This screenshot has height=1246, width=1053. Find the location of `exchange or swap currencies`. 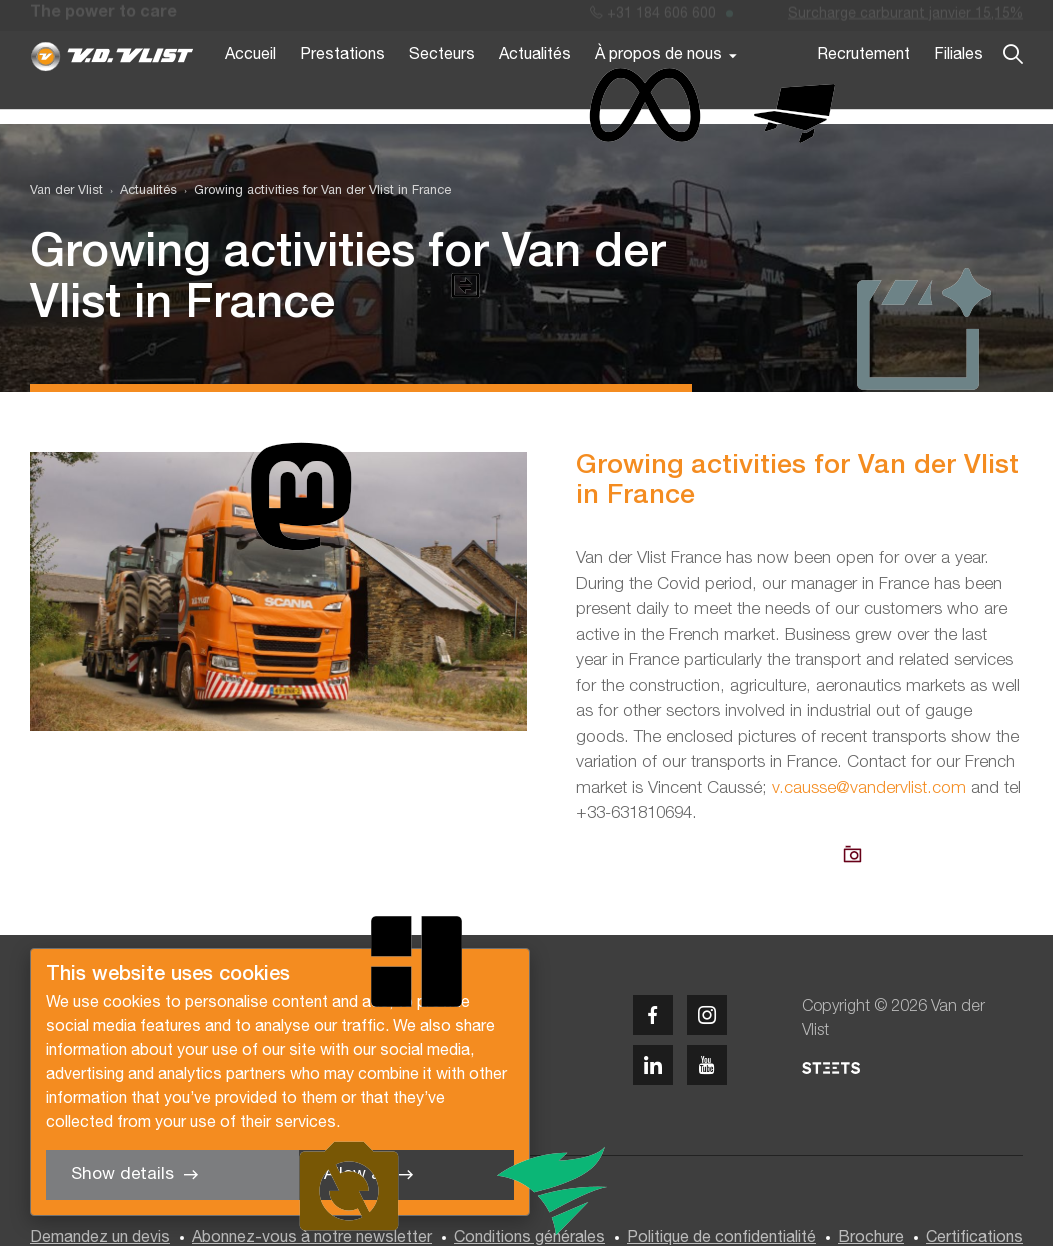

exchange or swap currencies is located at coordinates (465, 285).